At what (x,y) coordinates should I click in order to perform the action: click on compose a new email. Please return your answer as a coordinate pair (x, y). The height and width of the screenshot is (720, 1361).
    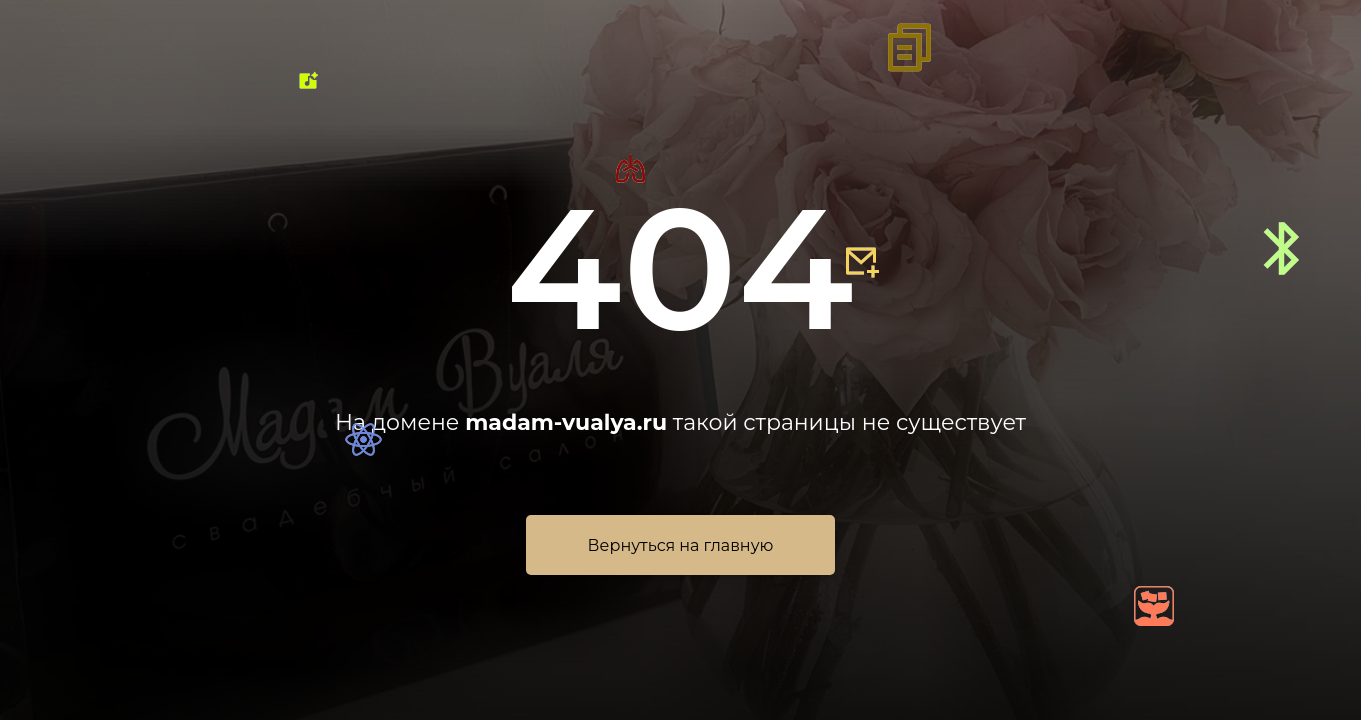
    Looking at the image, I should click on (861, 261).